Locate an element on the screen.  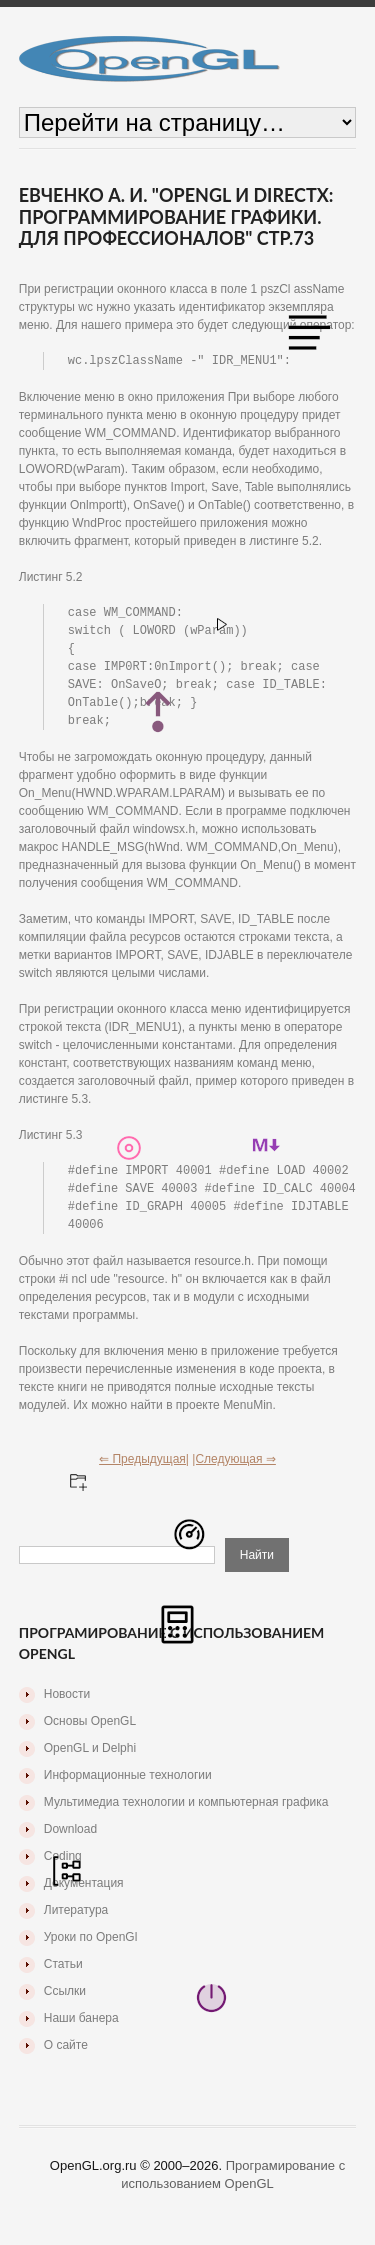
play or access audio/music content is located at coordinates (129, 1148).